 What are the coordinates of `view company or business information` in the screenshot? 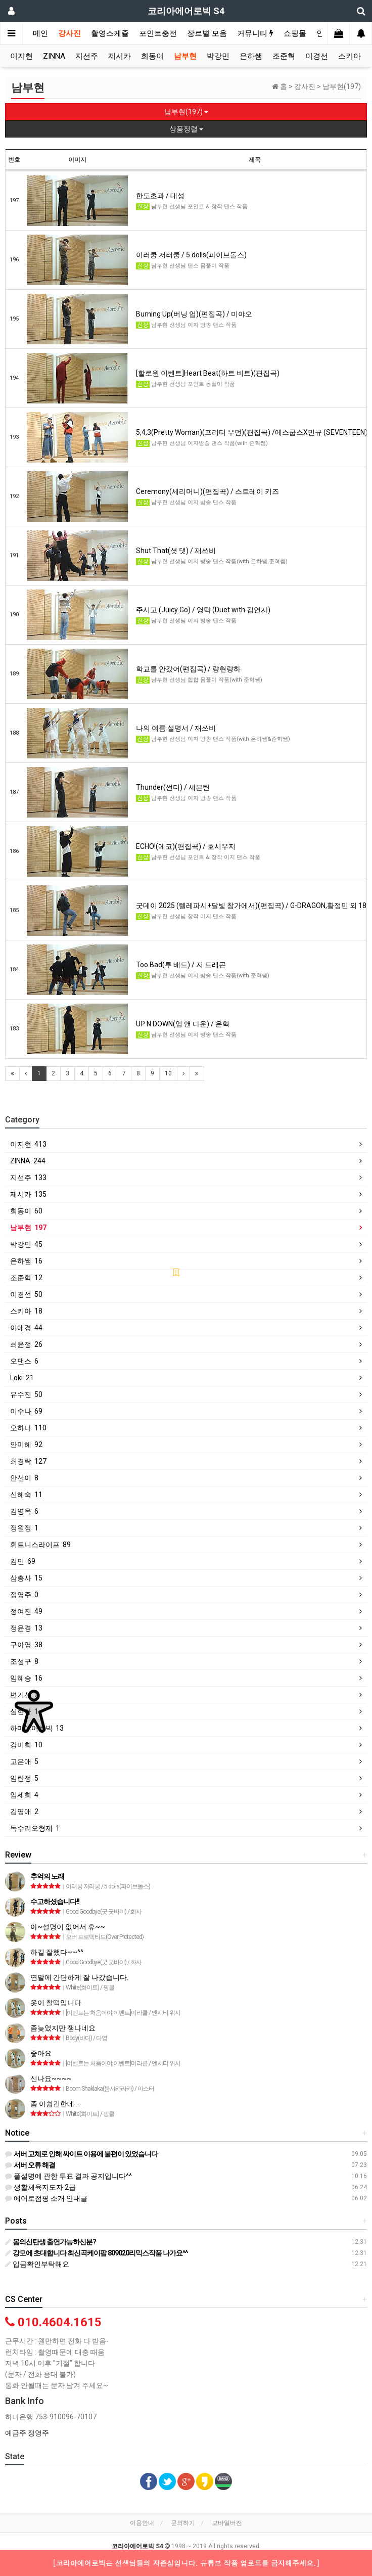 It's located at (176, 1272).